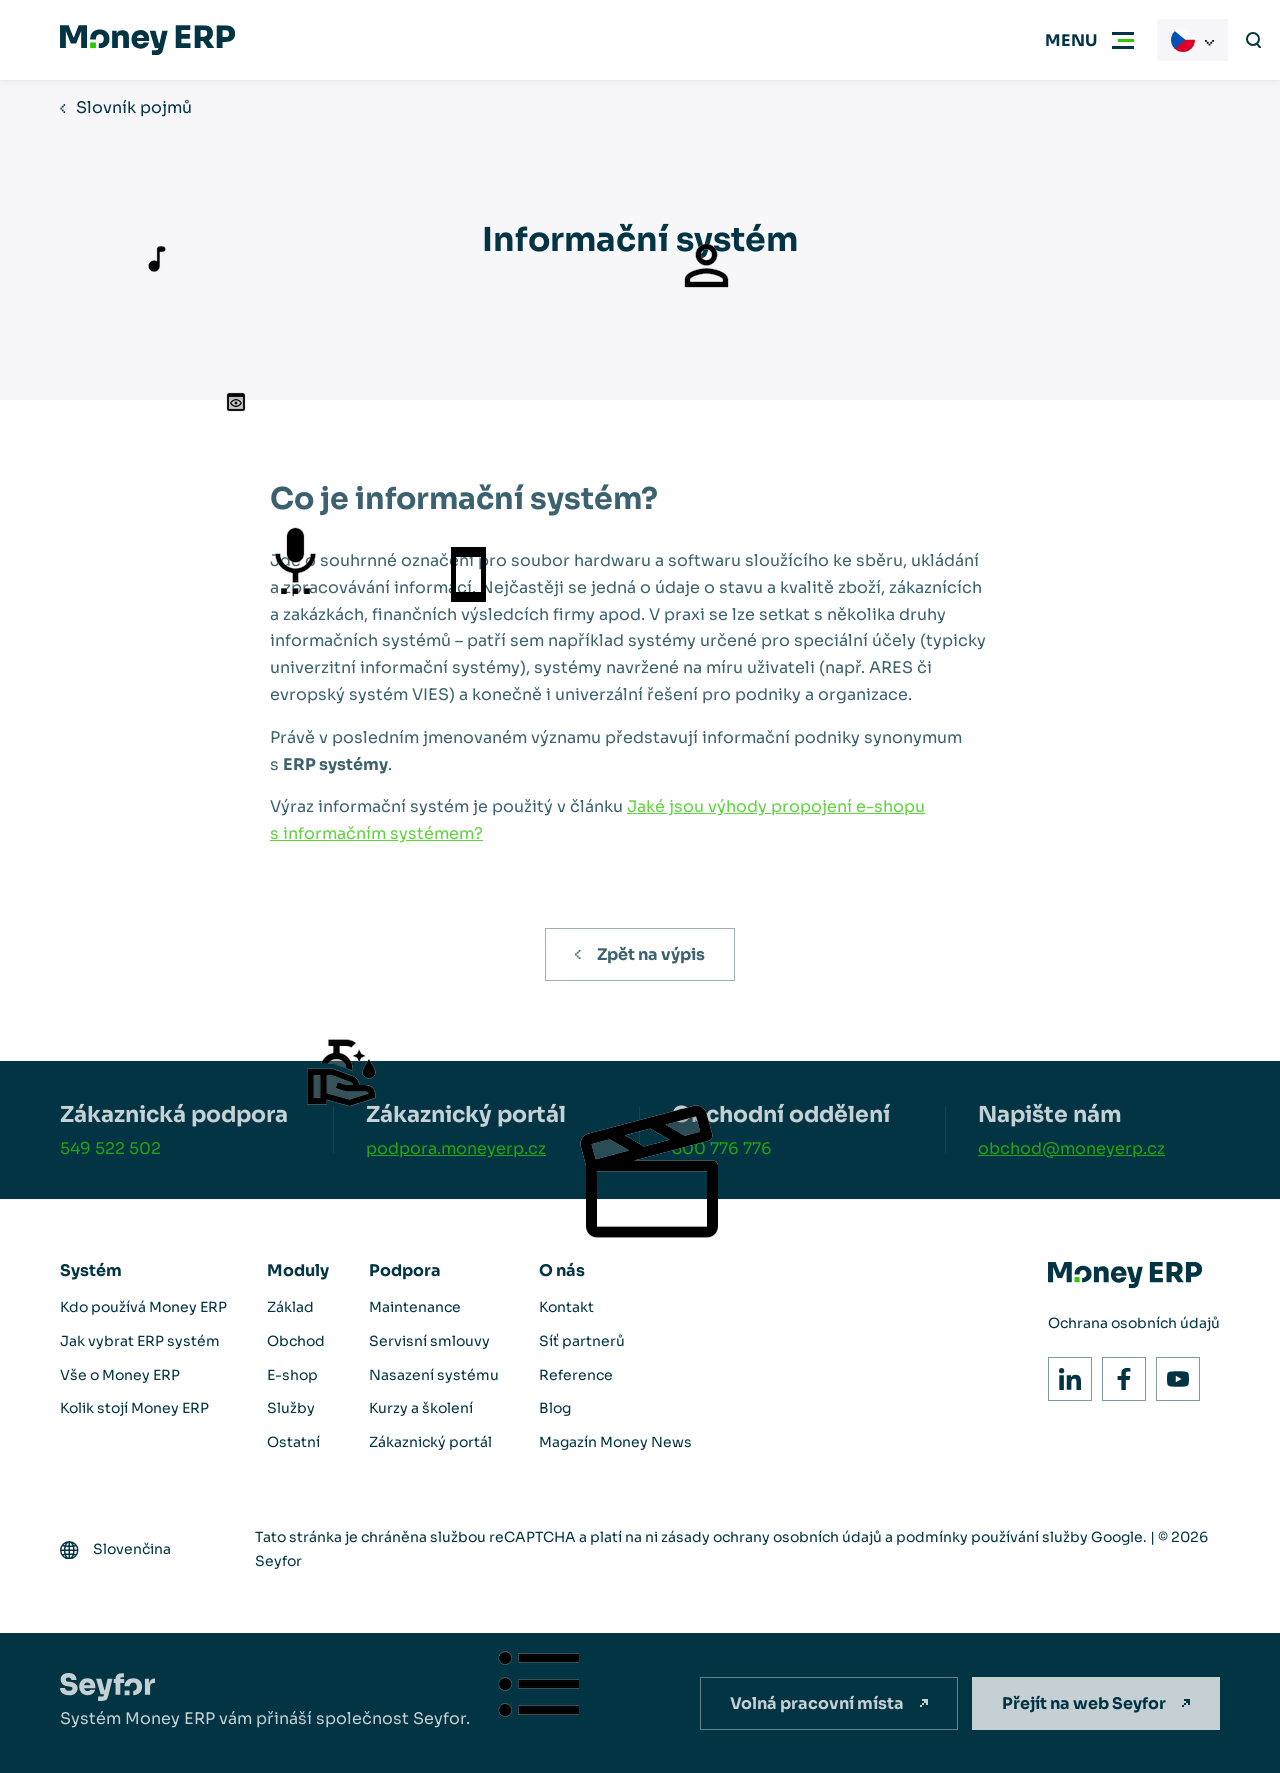  Describe the element at coordinates (652, 1177) in the screenshot. I see `access video or movie content` at that location.